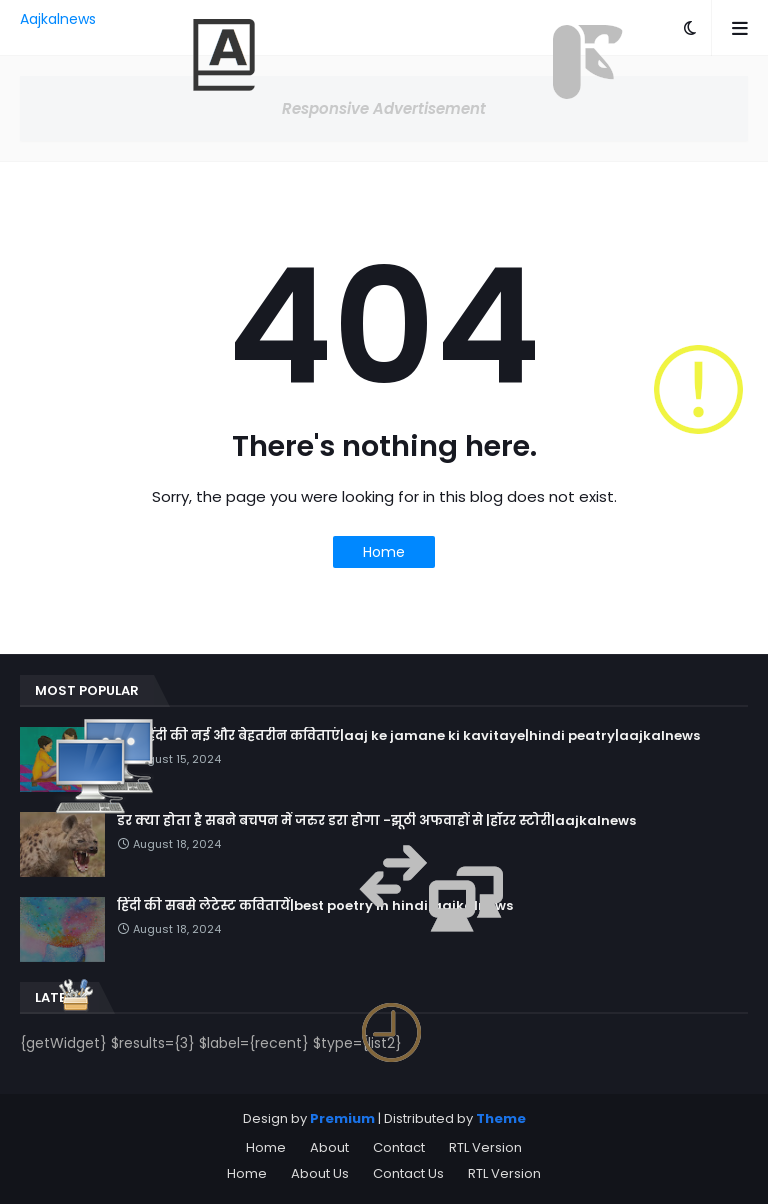 The height and width of the screenshot is (1204, 768). Describe the element at coordinates (466, 899) in the screenshot. I see `access network preferences and settings` at that location.